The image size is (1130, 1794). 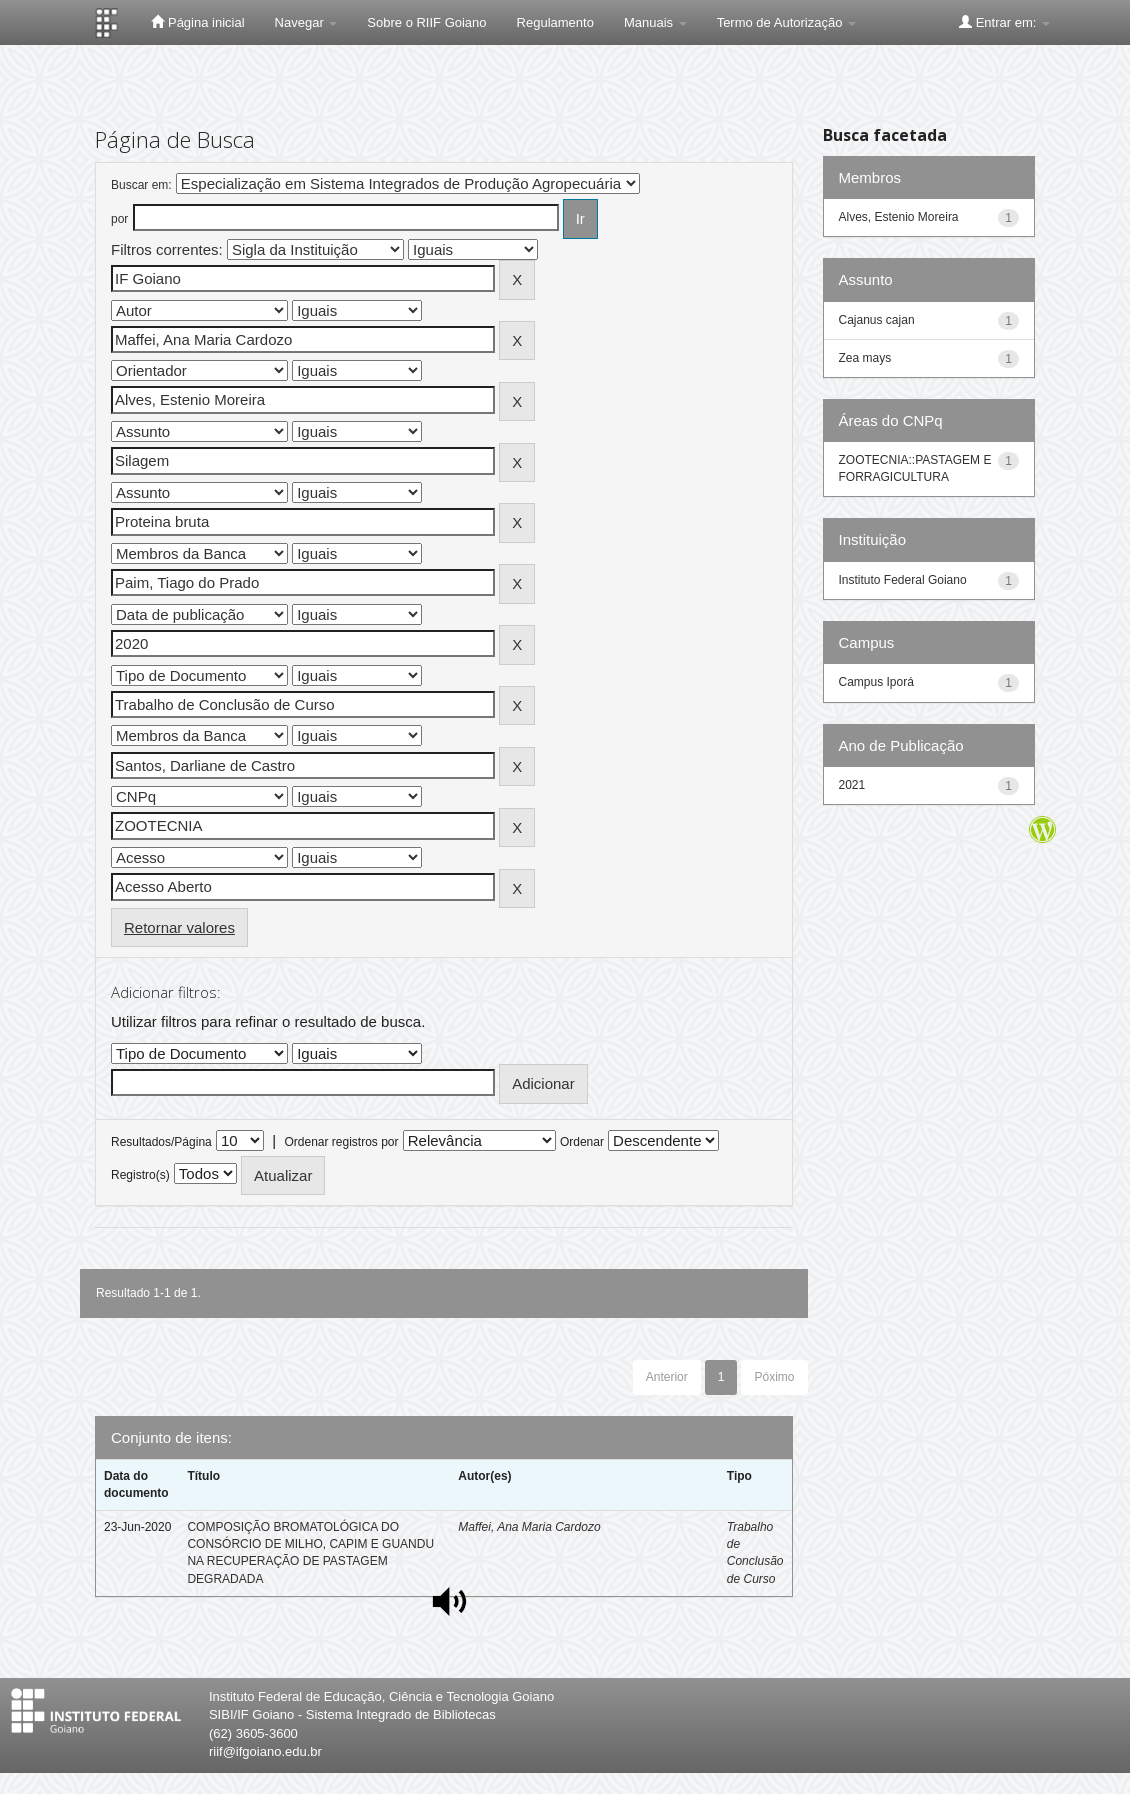 What do you see at coordinates (1042, 829) in the screenshot?
I see `link to WordPress website or blog` at bounding box center [1042, 829].